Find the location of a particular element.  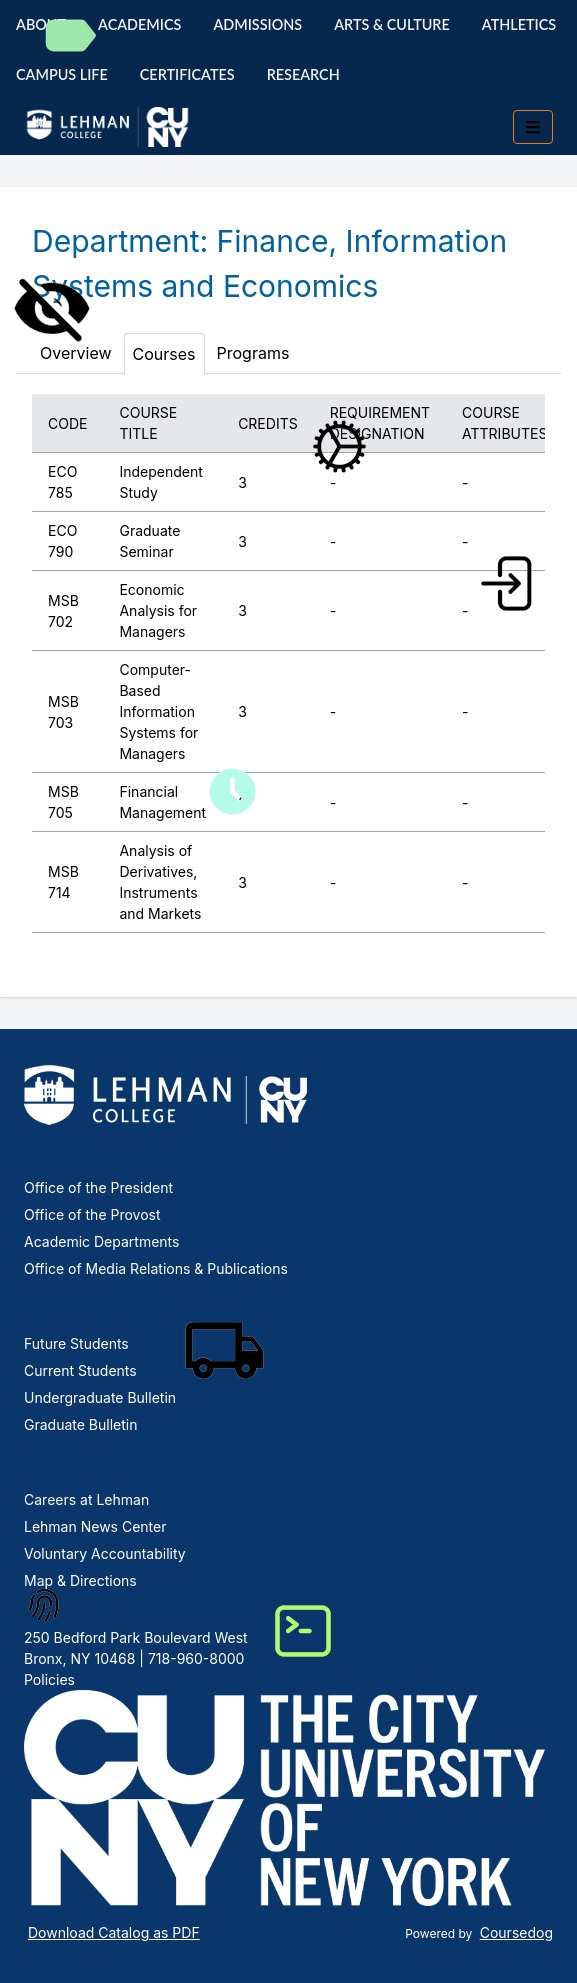

hide password or sensitive content is located at coordinates (52, 310).